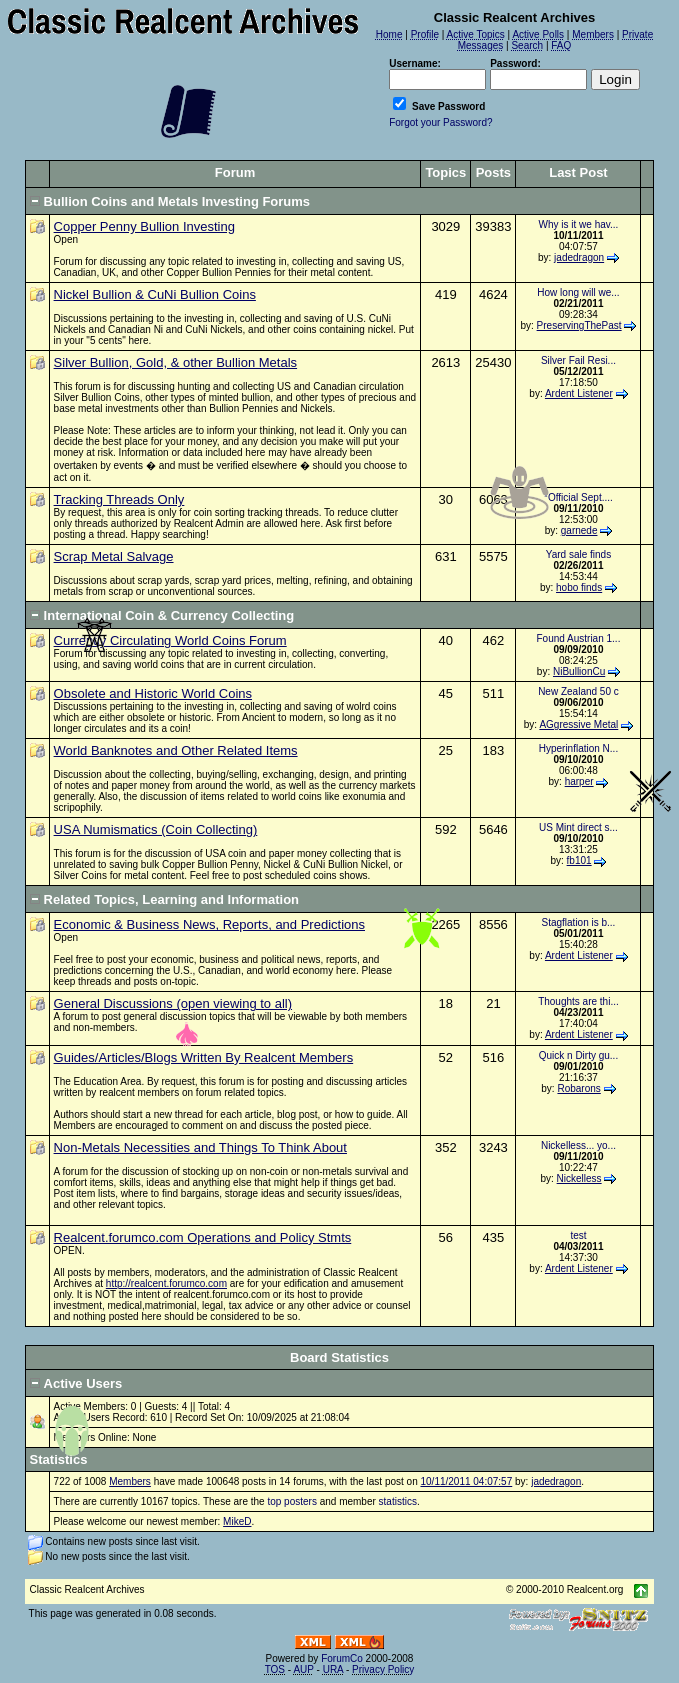 This screenshot has height=1683, width=679. What do you see at coordinates (519, 492) in the screenshot?
I see `indicates quicksand hazard or trap in game` at bounding box center [519, 492].